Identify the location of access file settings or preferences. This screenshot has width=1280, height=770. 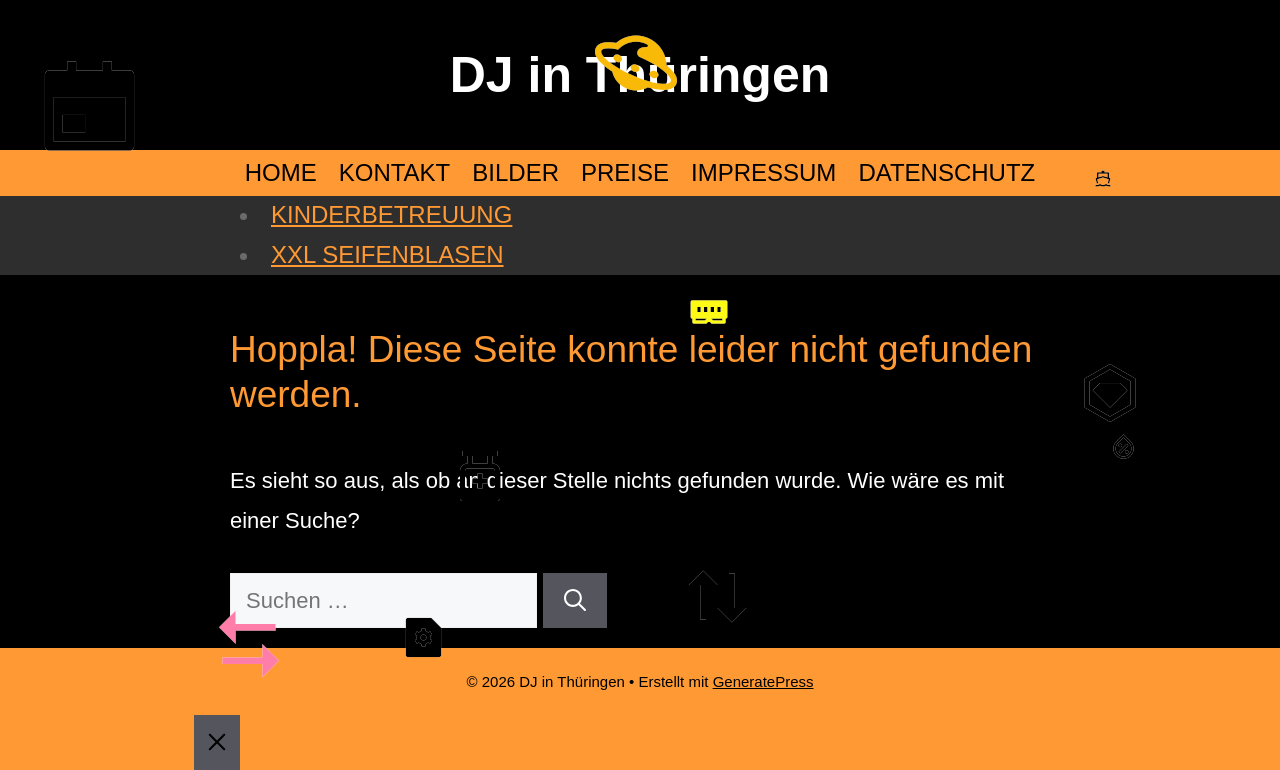
(423, 637).